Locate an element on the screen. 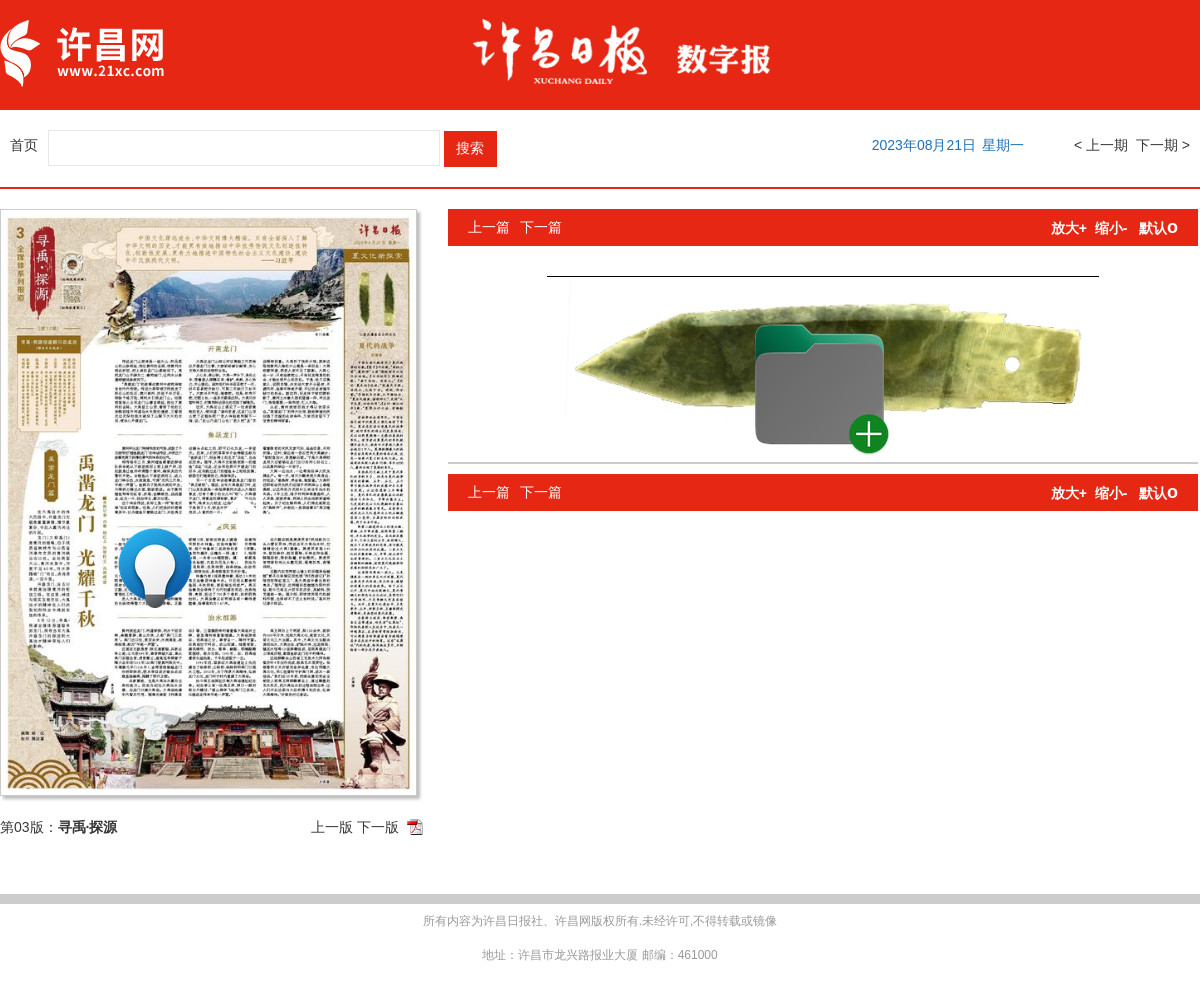  indicates file or folder syncing to cloud is located at coordinates (241, 531).